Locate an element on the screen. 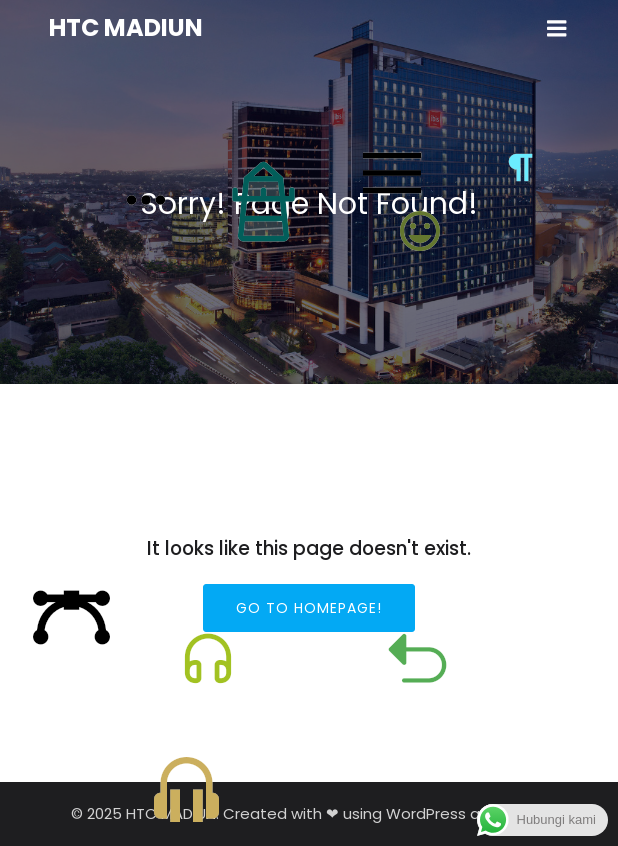  access vector editing tools is located at coordinates (71, 617).